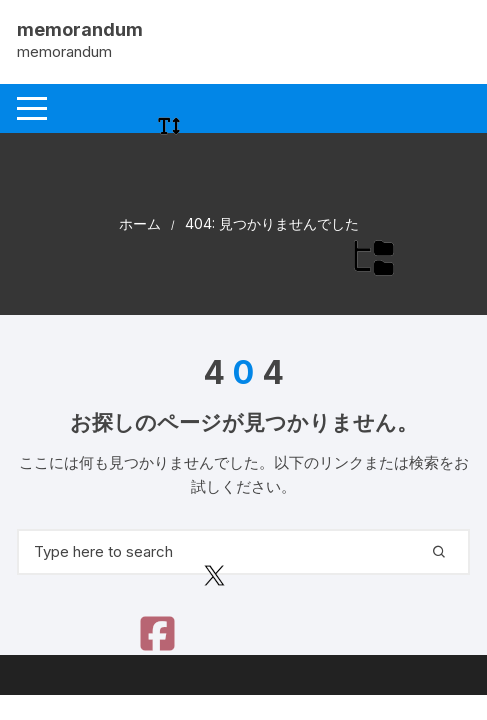 This screenshot has height=720, width=487. What do you see at coordinates (169, 126) in the screenshot?
I see `adjust text height or line spacing` at bounding box center [169, 126].